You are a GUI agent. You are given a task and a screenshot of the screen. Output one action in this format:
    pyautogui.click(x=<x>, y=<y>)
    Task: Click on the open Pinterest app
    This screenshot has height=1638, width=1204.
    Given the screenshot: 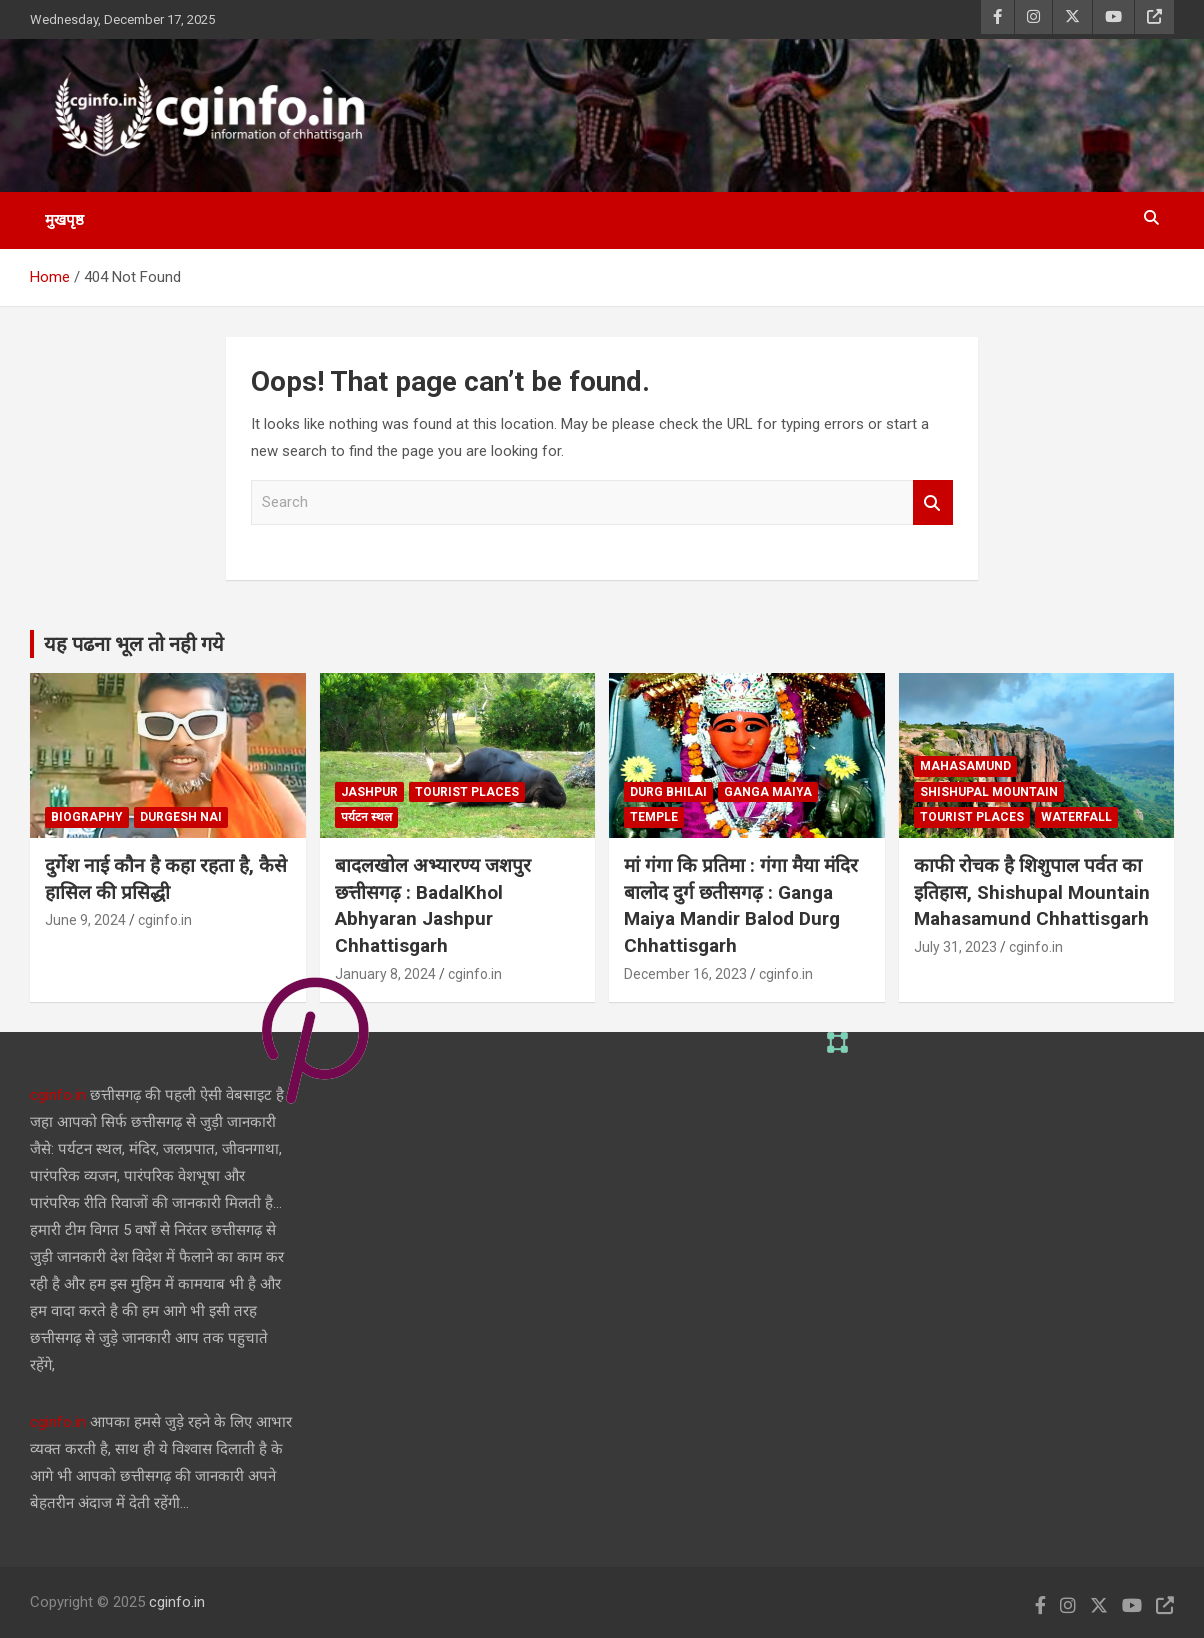 What is the action you would take?
    pyautogui.click(x=310, y=1040)
    